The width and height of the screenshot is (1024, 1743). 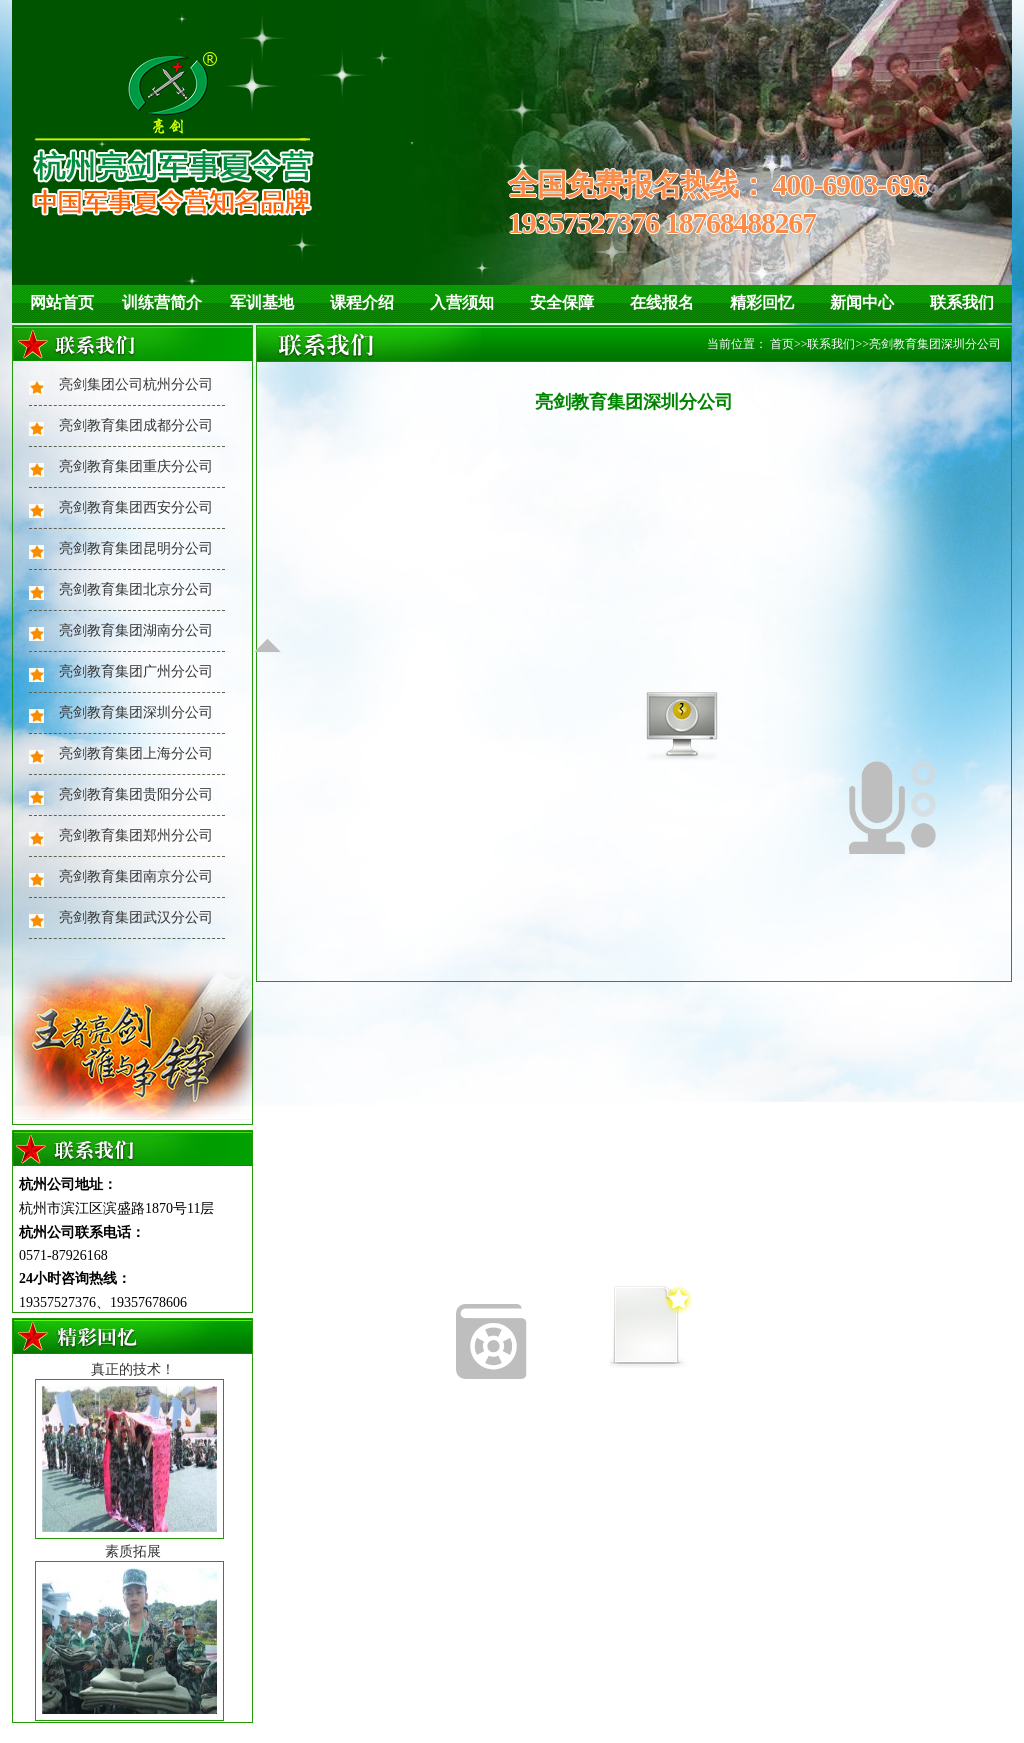 What do you see at coordinates (892, 804) in the screenshot?
I see `indicates microphone input level is set to low` at bounding box center [892, 804].